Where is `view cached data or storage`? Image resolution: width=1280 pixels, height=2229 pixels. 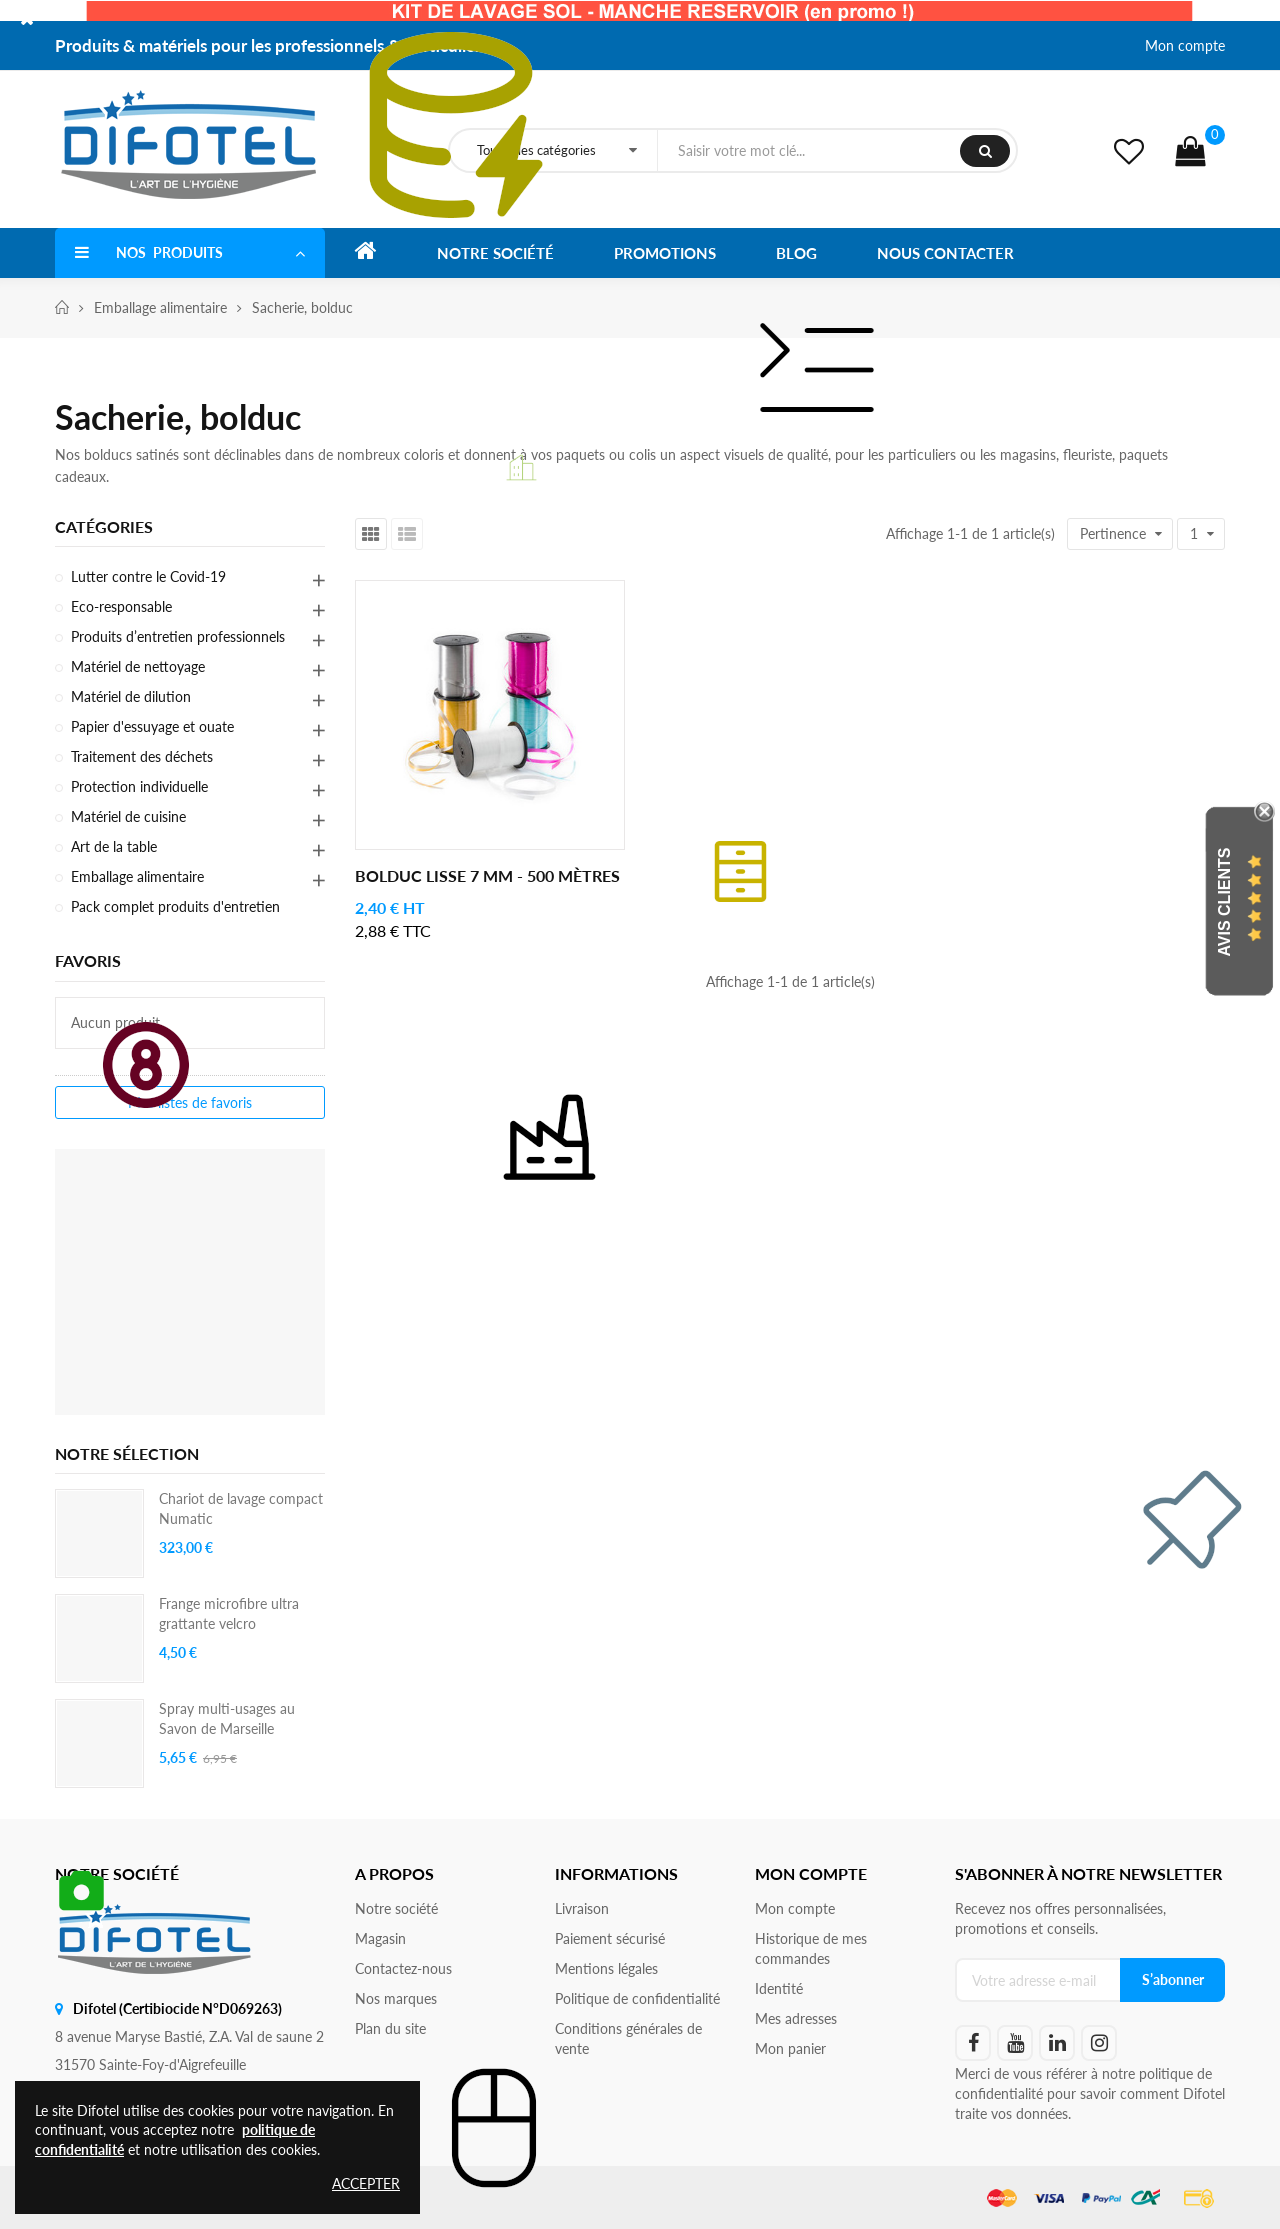 view cached data or storage is located at coordinates (451, 125).